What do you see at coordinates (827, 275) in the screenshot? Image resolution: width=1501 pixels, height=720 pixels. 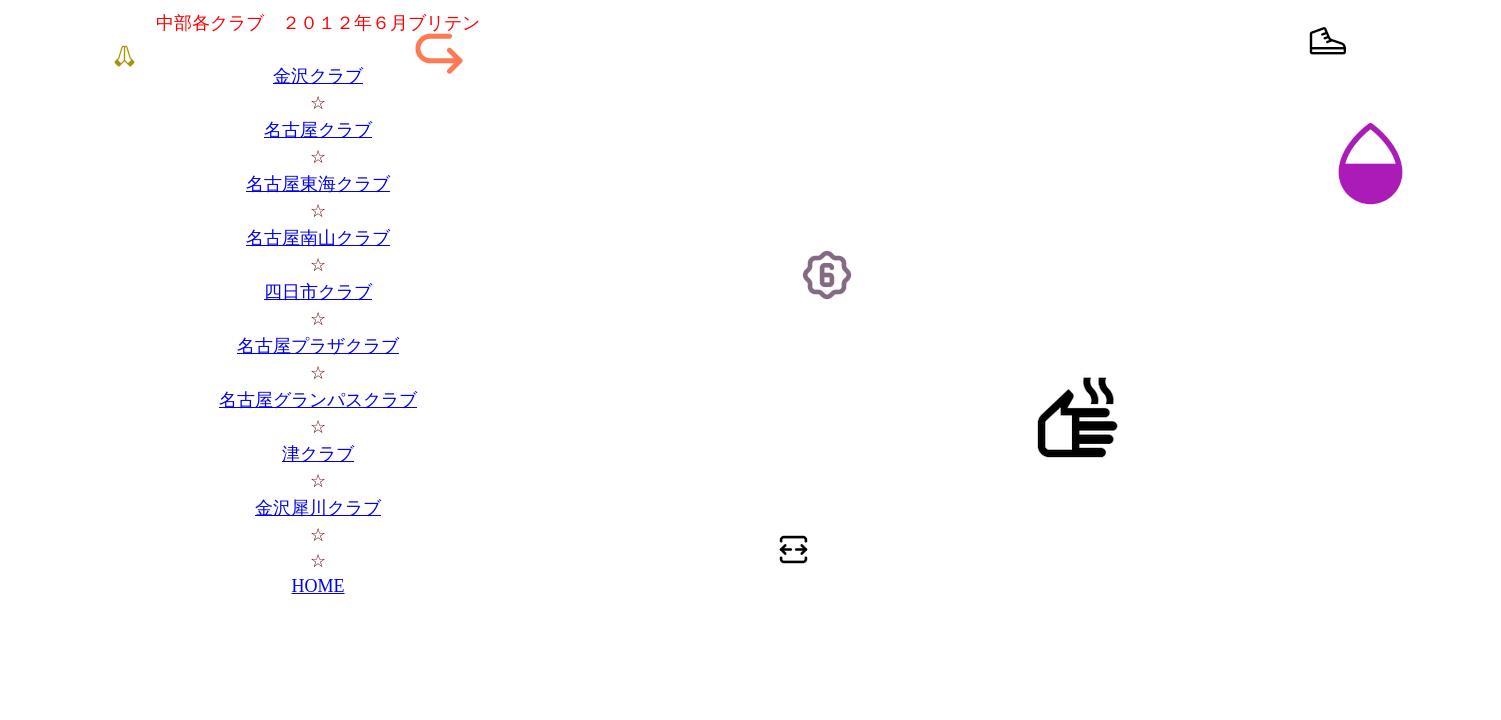 I see `indicates rank or position number 6` at bounding box center [827, 275].